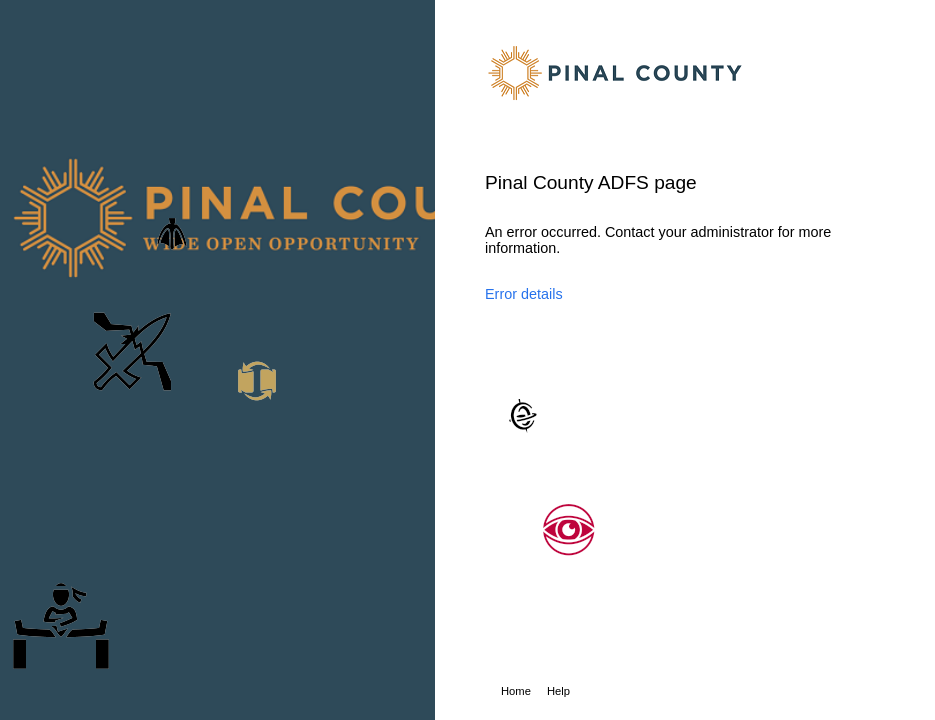 The image size is (935, 720). Describe the element at coordinates (61, 621) in the screenshot. I see `flexibility or stretching exercise option` at that location.